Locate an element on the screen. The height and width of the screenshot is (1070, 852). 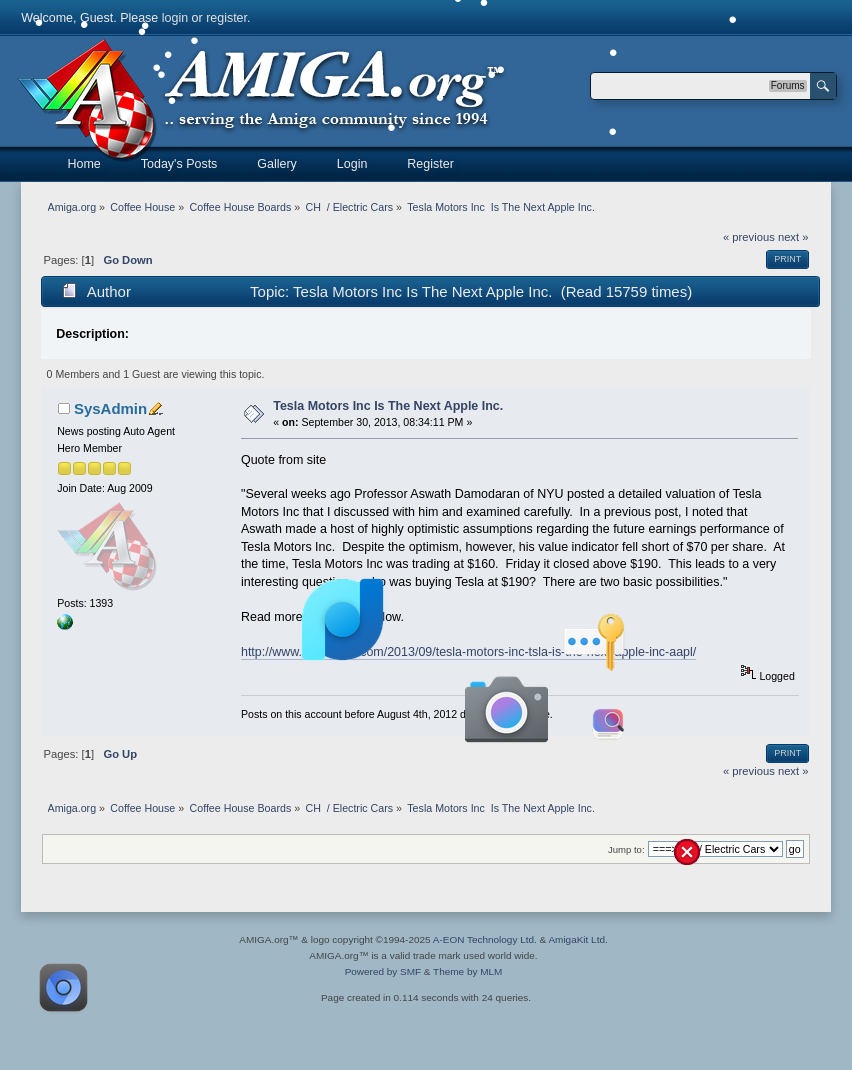
open the TalentOnboard application is located at coordinates (342, 619).